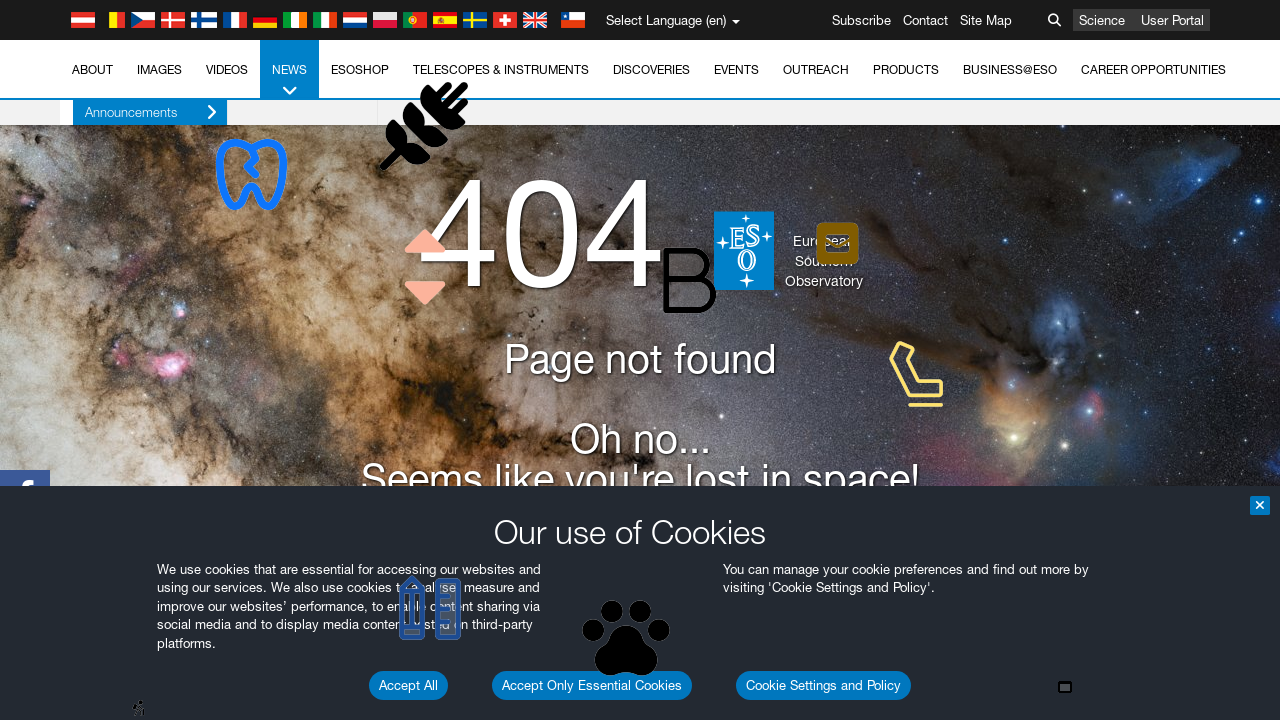 The height and width of the screenshot is (720, 1280). Describe the element at coordinates (685, 282) in the screenshot. I see `apply bold formatting to selected text` at that location.